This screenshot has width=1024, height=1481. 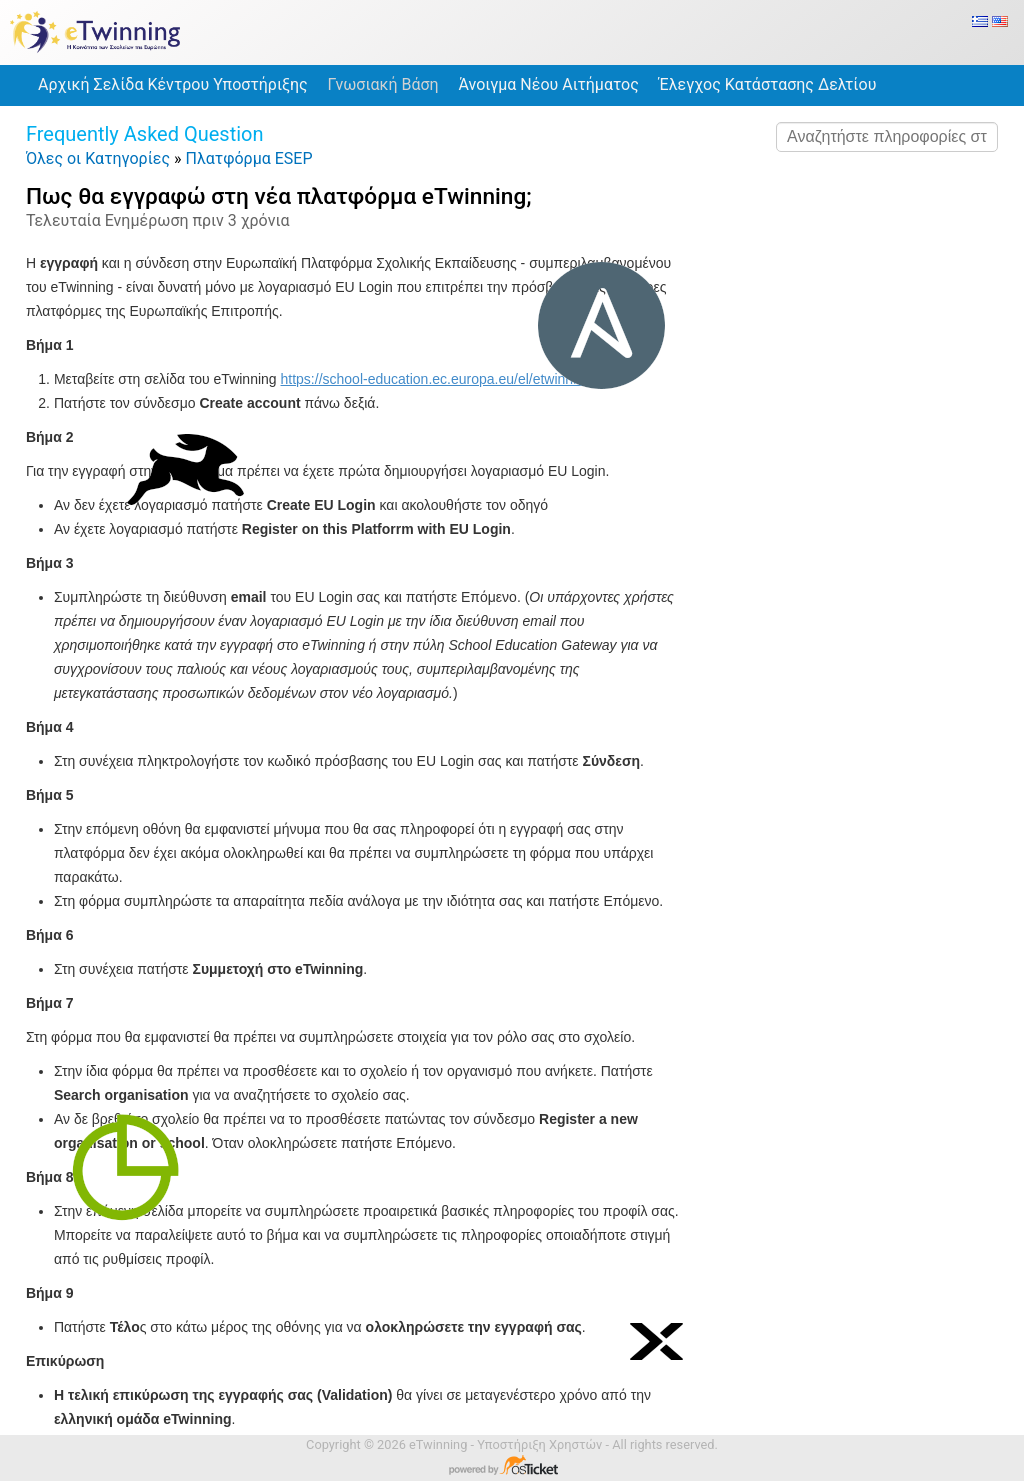 I want to click on nutanix company logo, so click(x=656, y=1341).